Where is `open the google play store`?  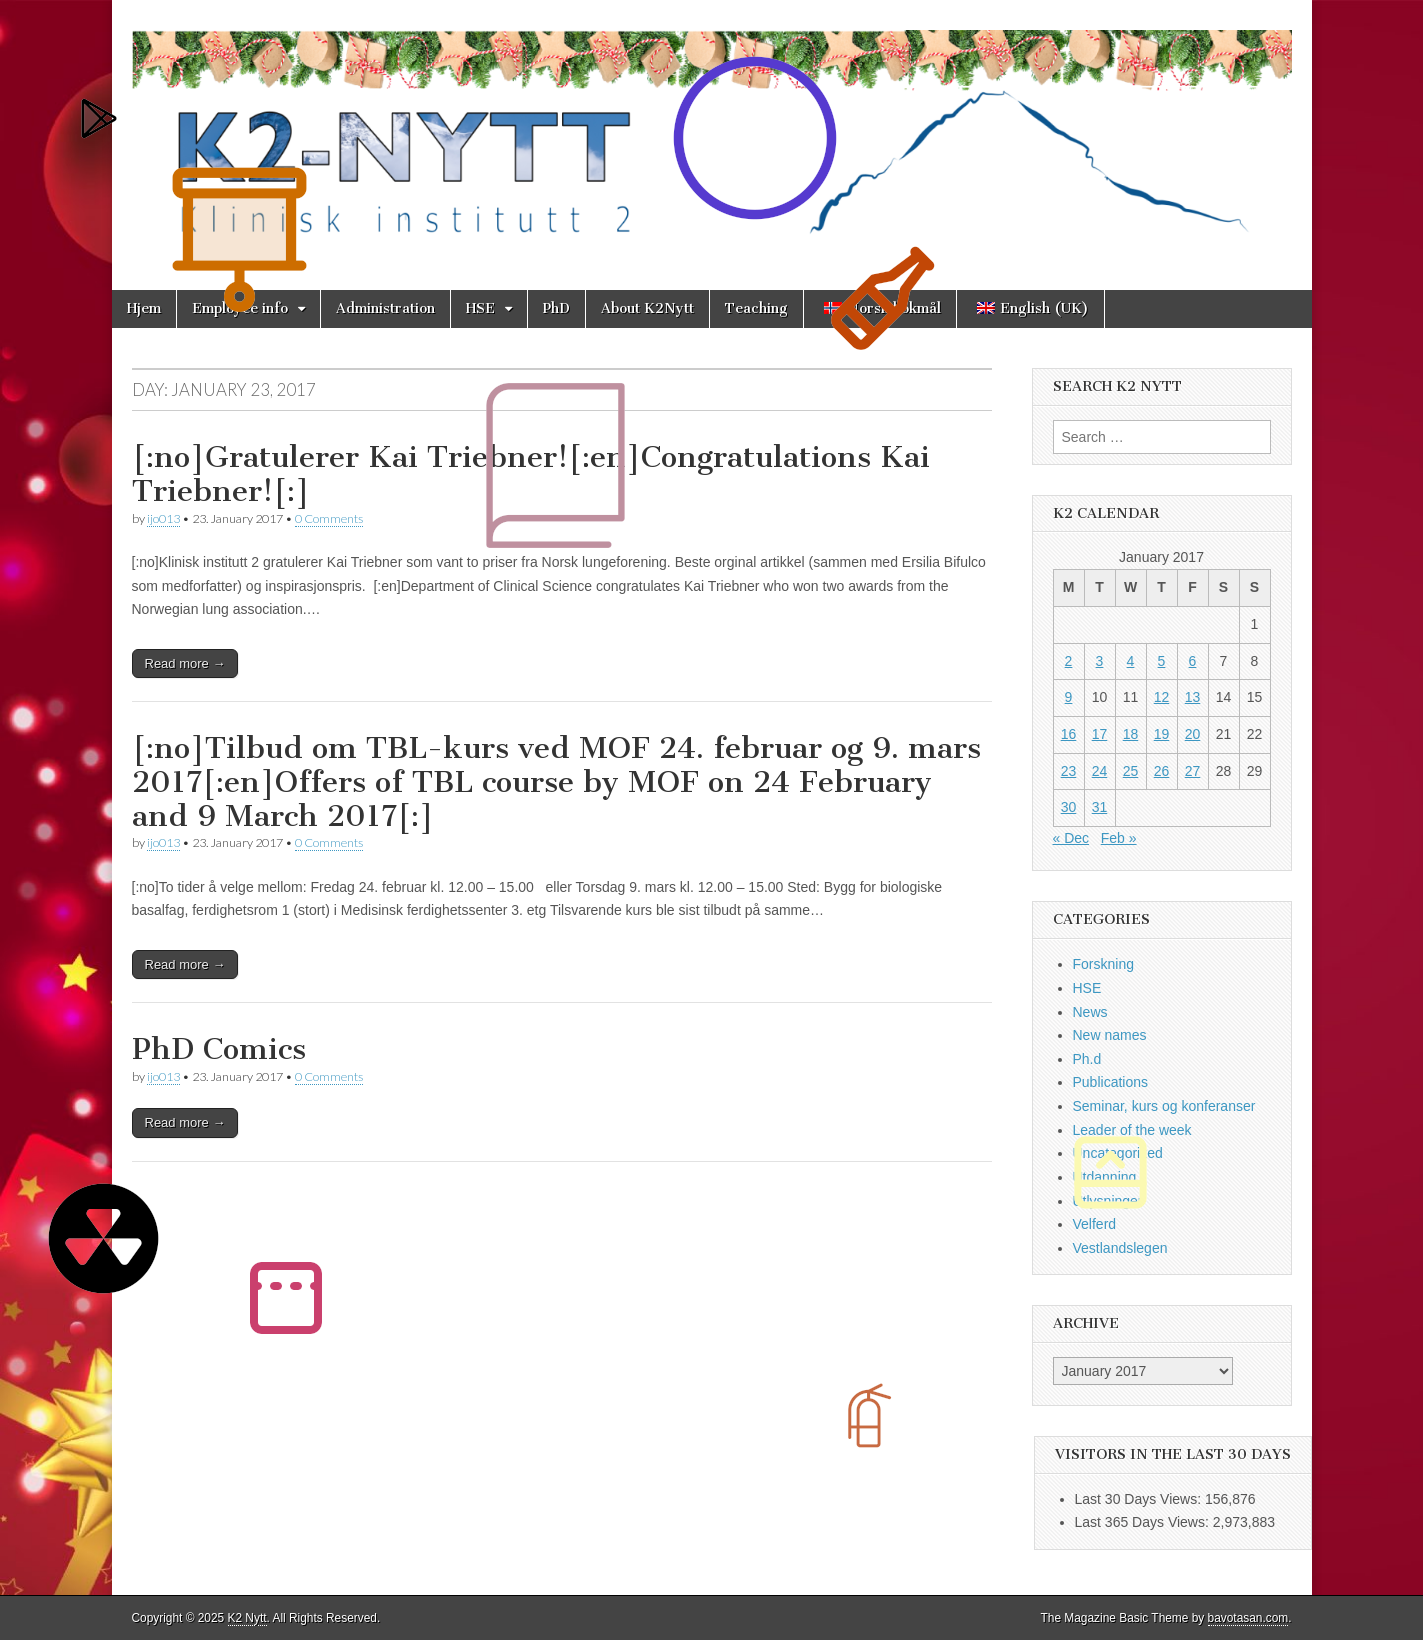 open the google play store is located at coordinates (95, 118).